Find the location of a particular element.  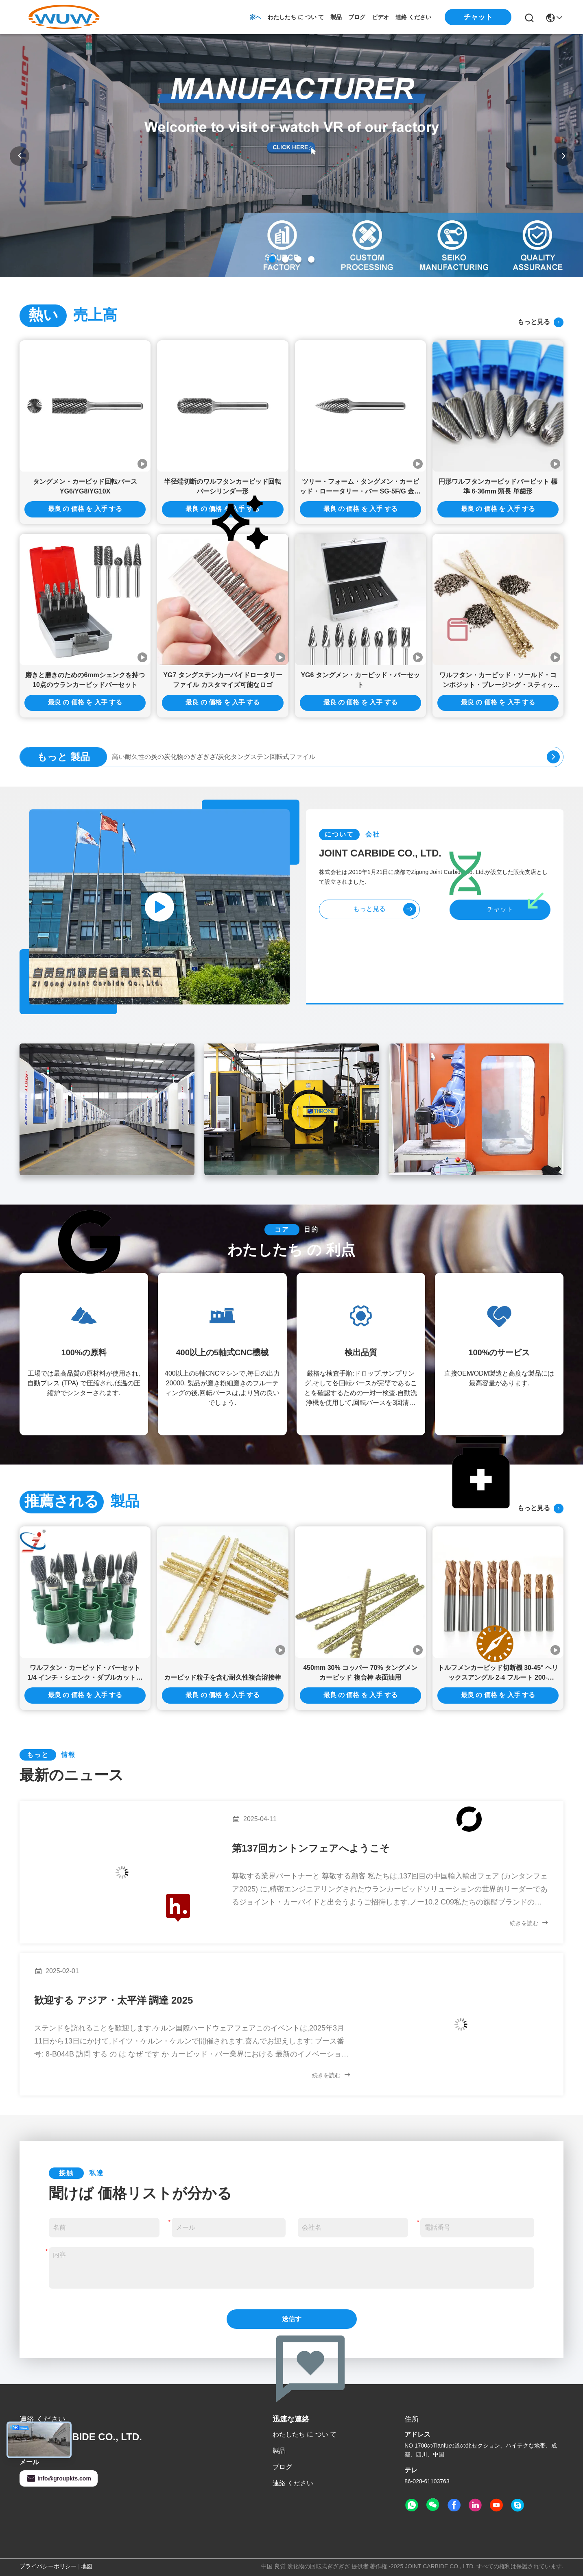

open favorite conversations is located at coordinates (310, 2366).